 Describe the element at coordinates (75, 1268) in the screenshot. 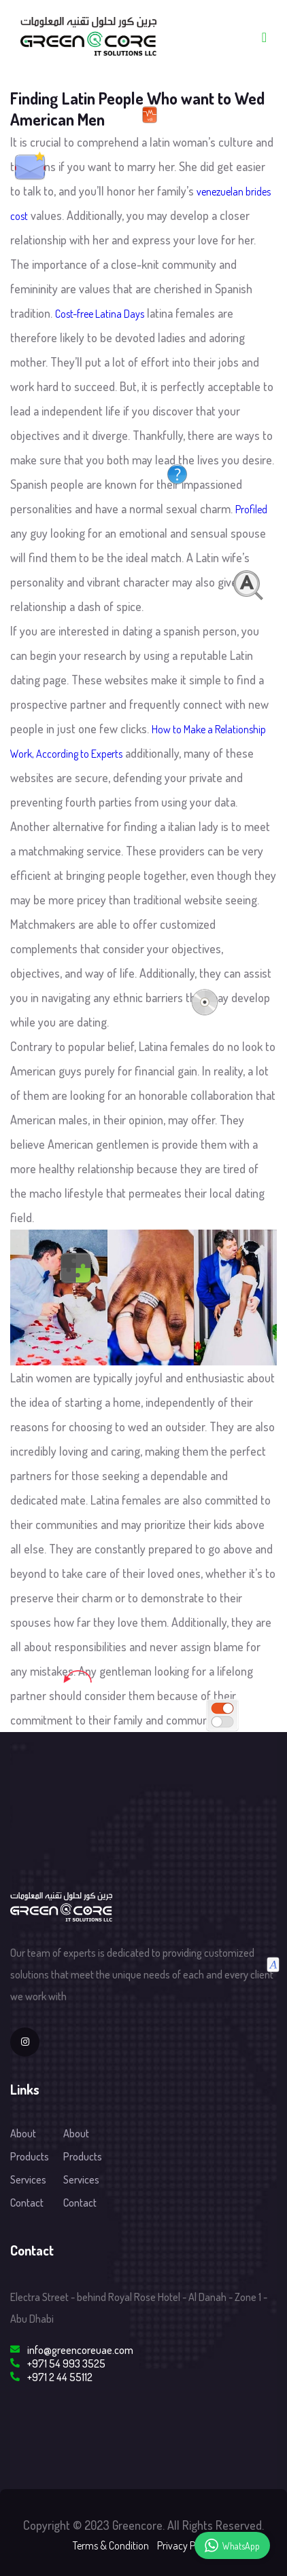

I see `open extension manager app` at that location.